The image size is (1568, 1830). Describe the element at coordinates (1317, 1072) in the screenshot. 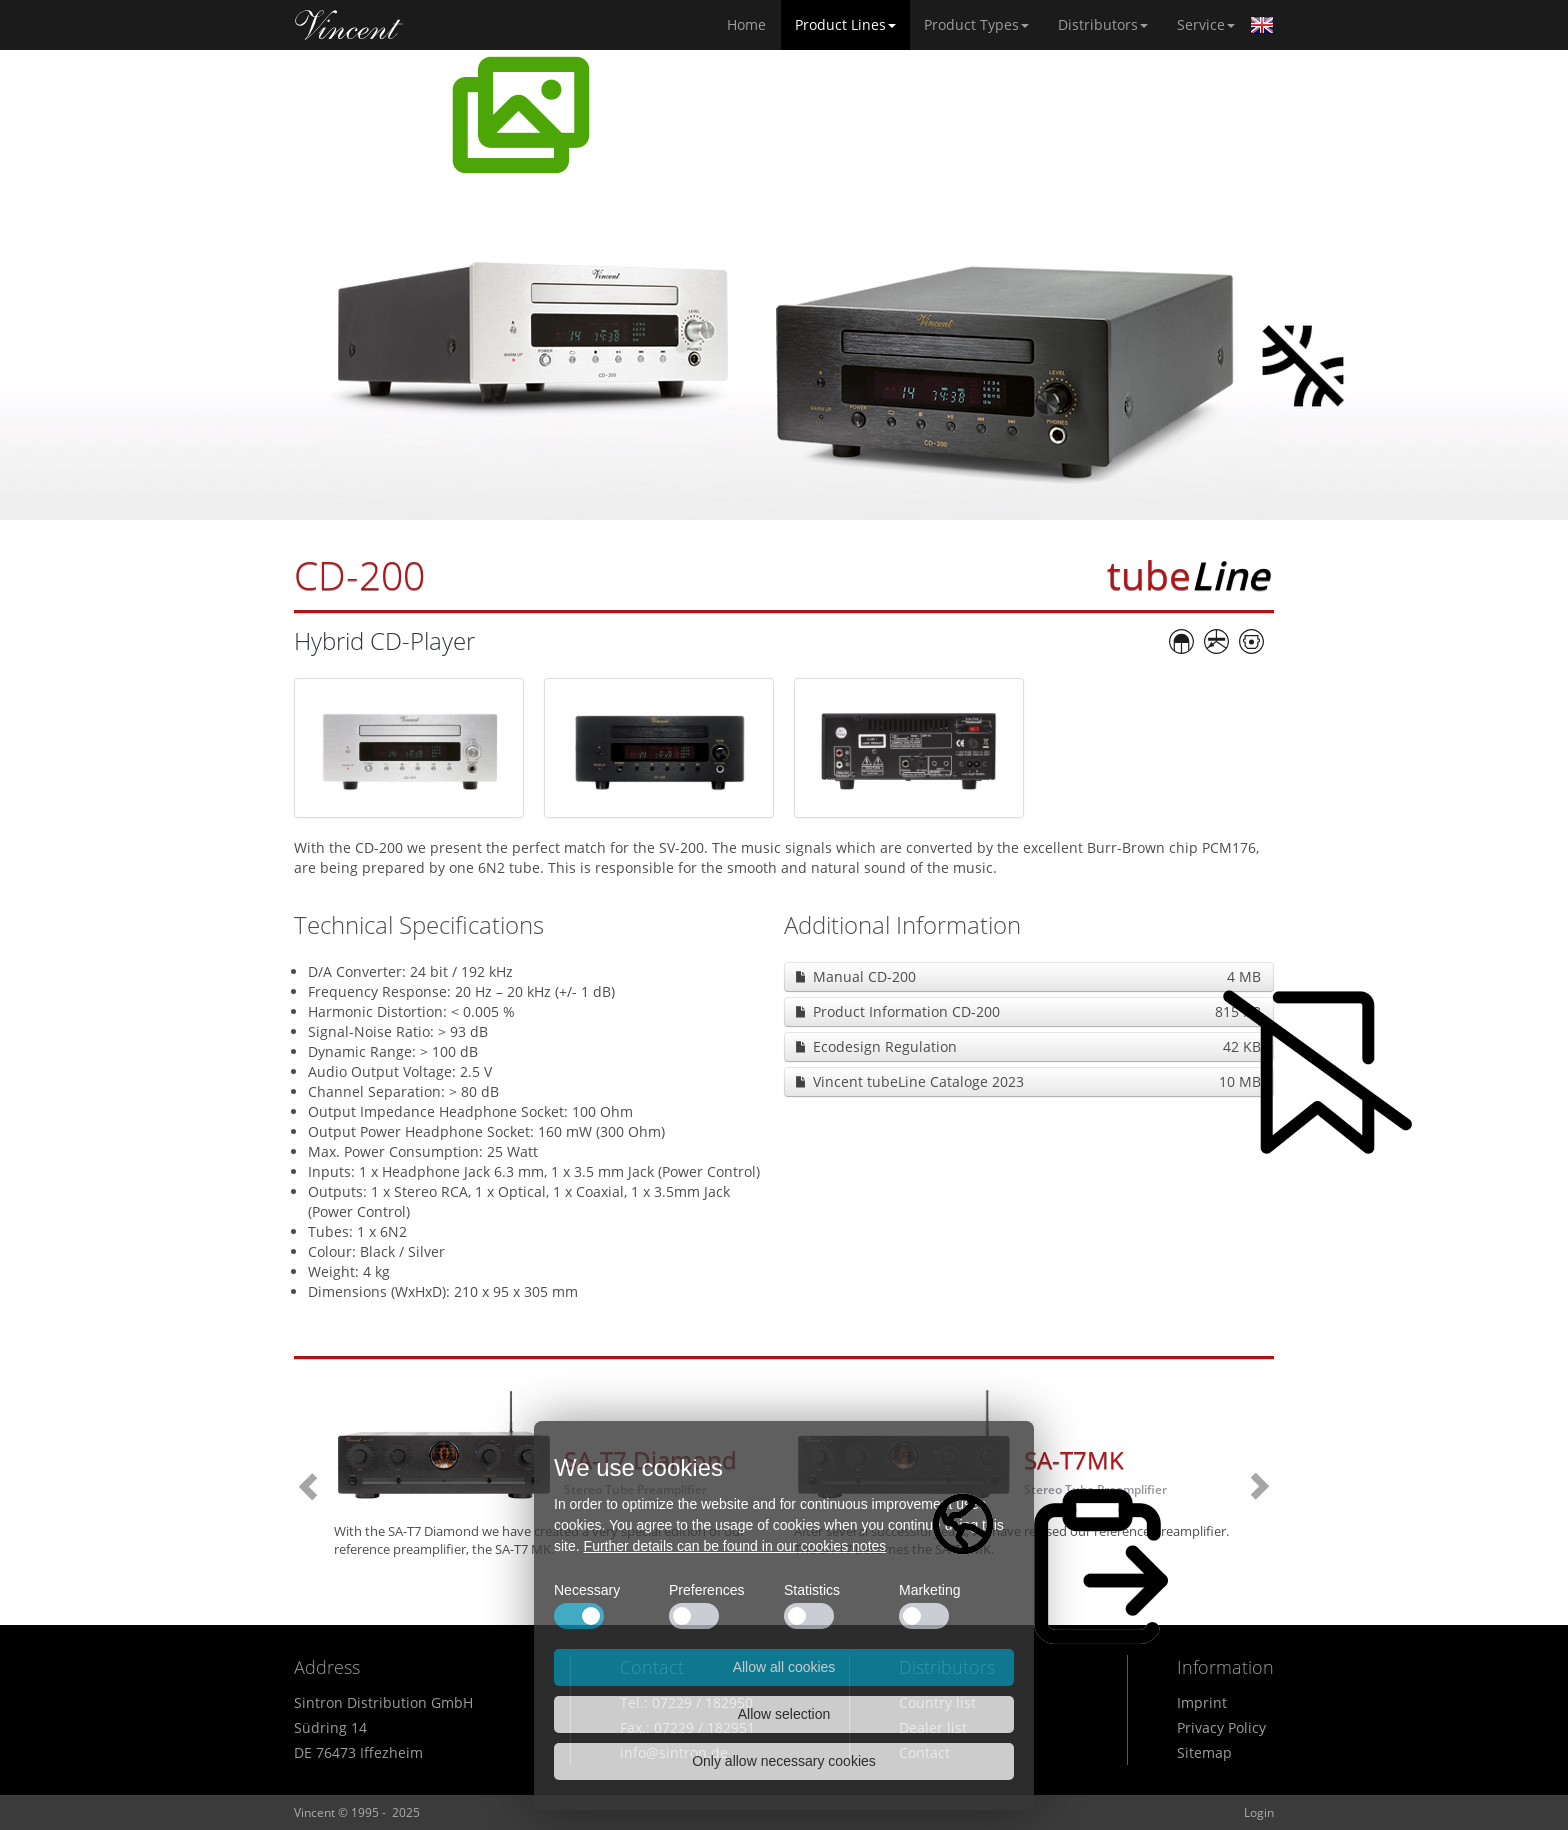

I see `remove bookmark from saved items` at that location.